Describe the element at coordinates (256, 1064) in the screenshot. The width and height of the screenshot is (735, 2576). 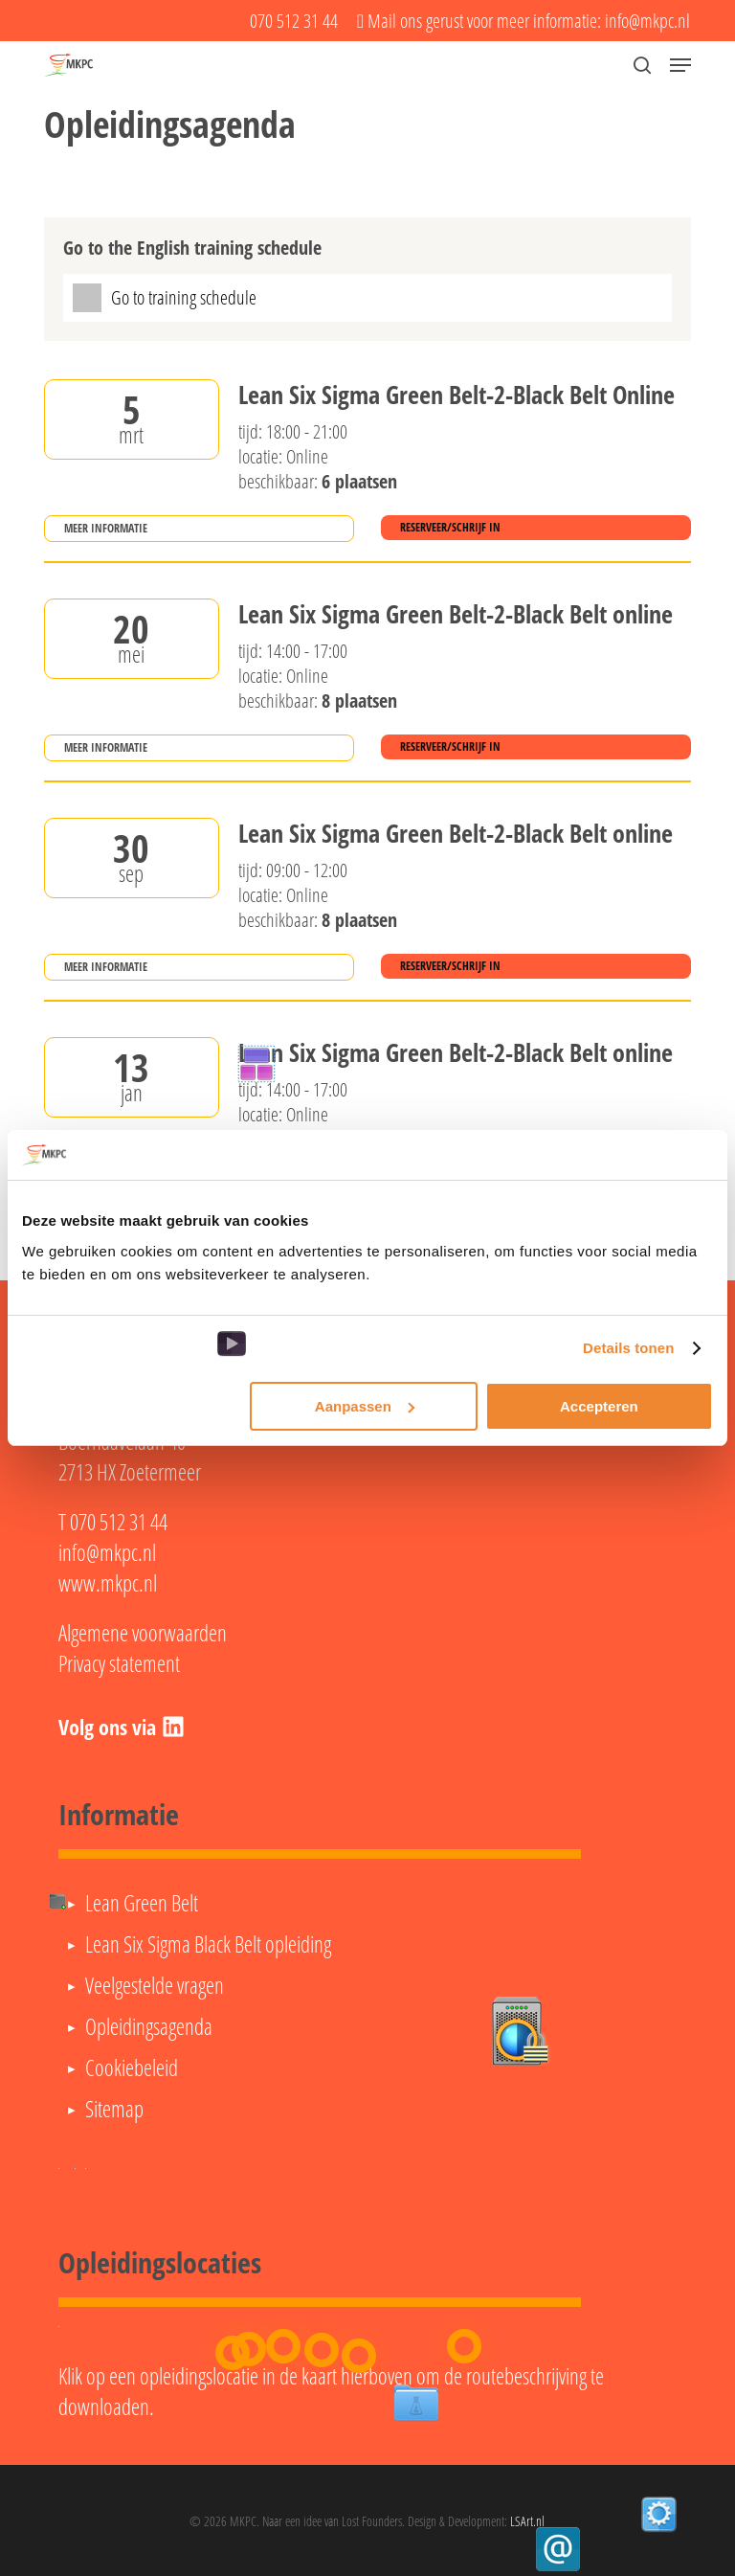
I see `select all items in the current view` at that location.